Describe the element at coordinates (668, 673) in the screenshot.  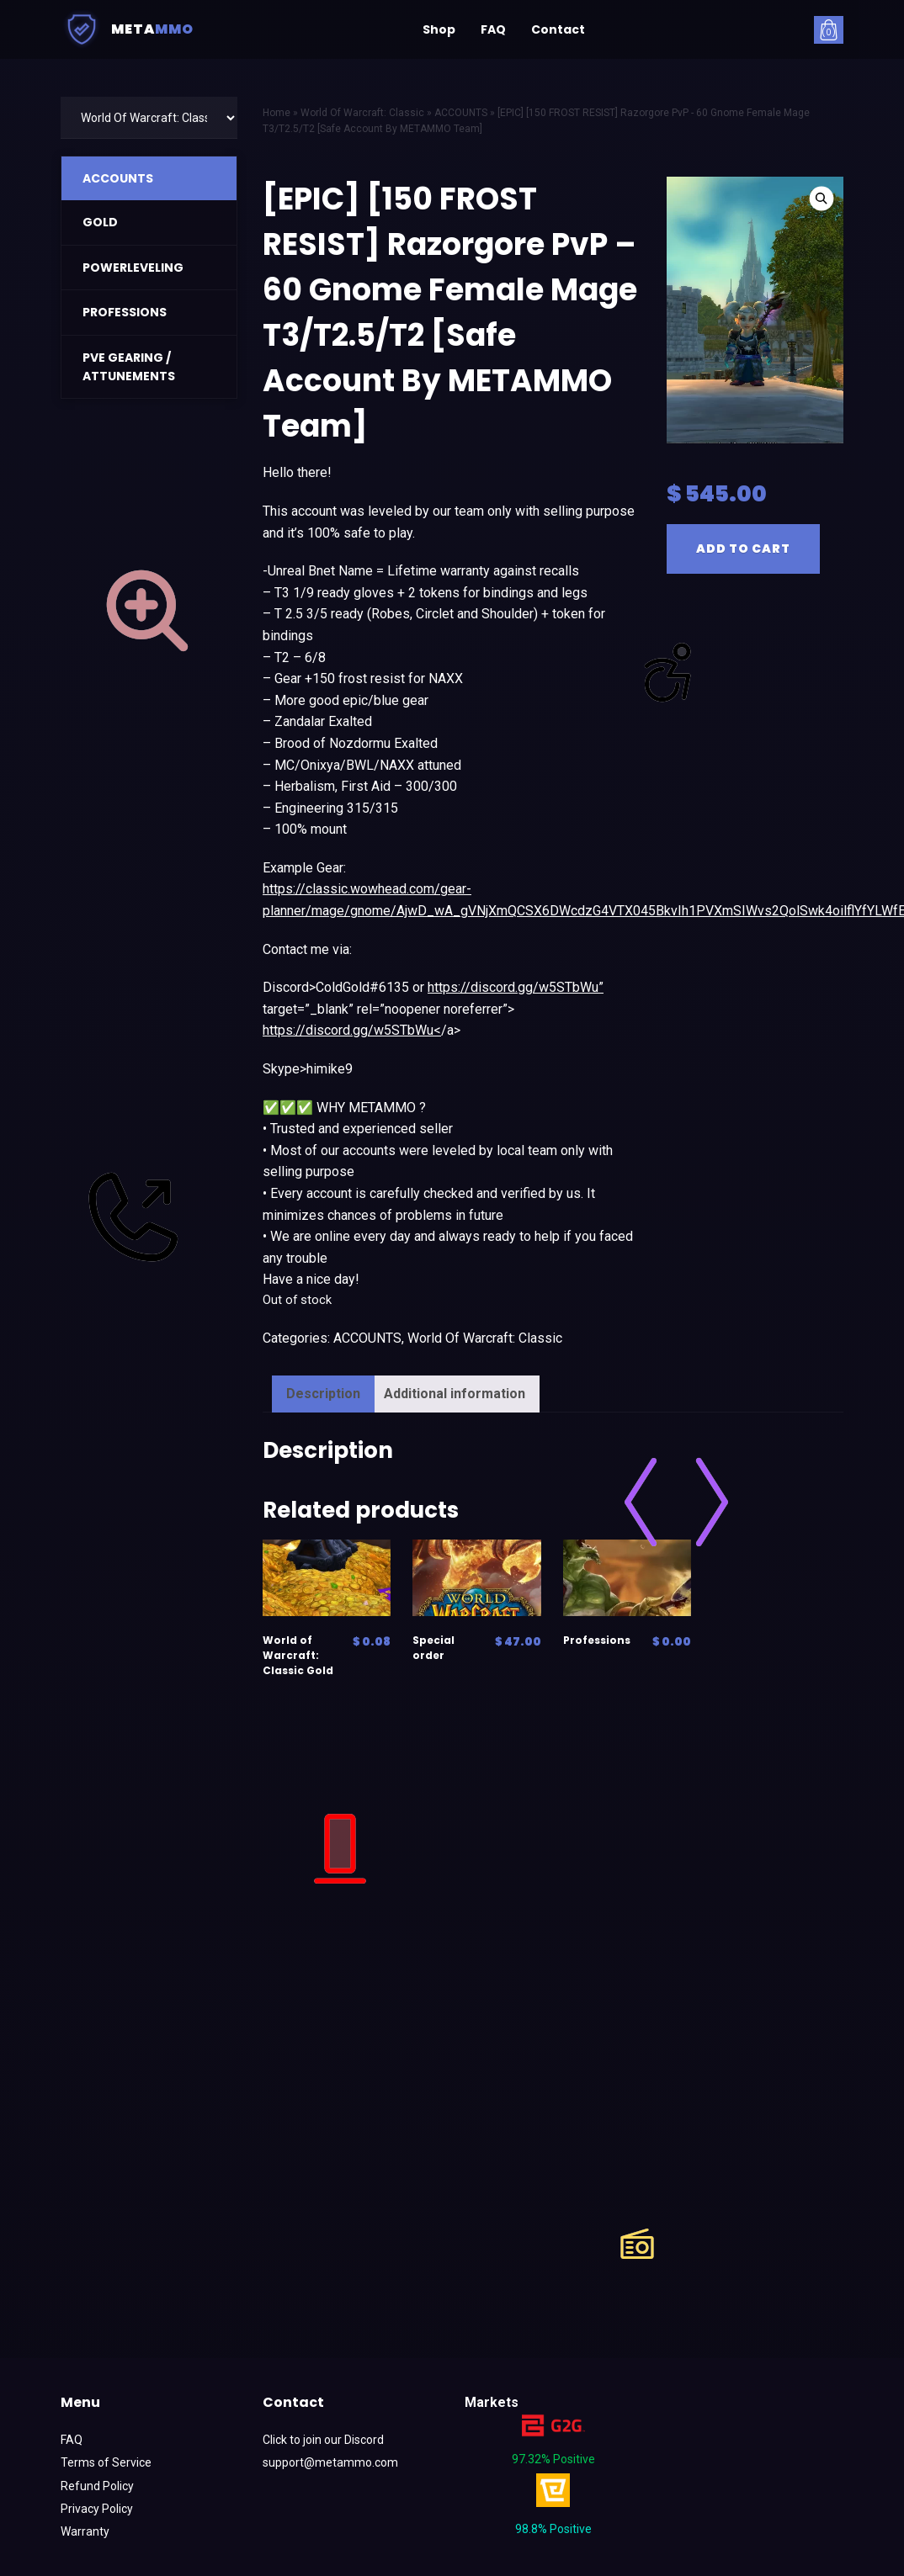
I see `indicates wheelchair accessible facility` at that location.